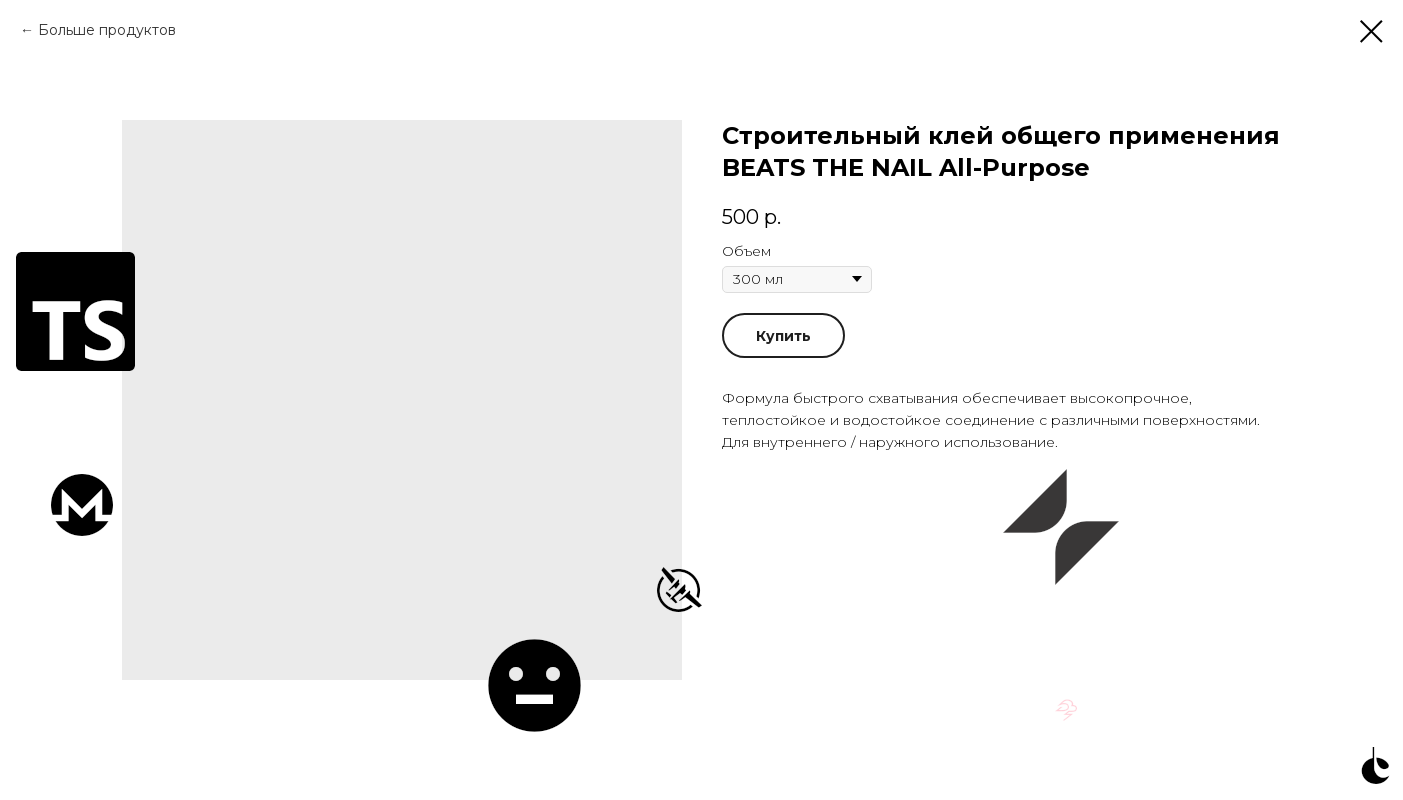 This screenshot has width=1403, height=800. What do you see at coordinates (679, 589) in the screenshot?
I see `open the Floatplane streaming platform` at bounding box center [679, 589].